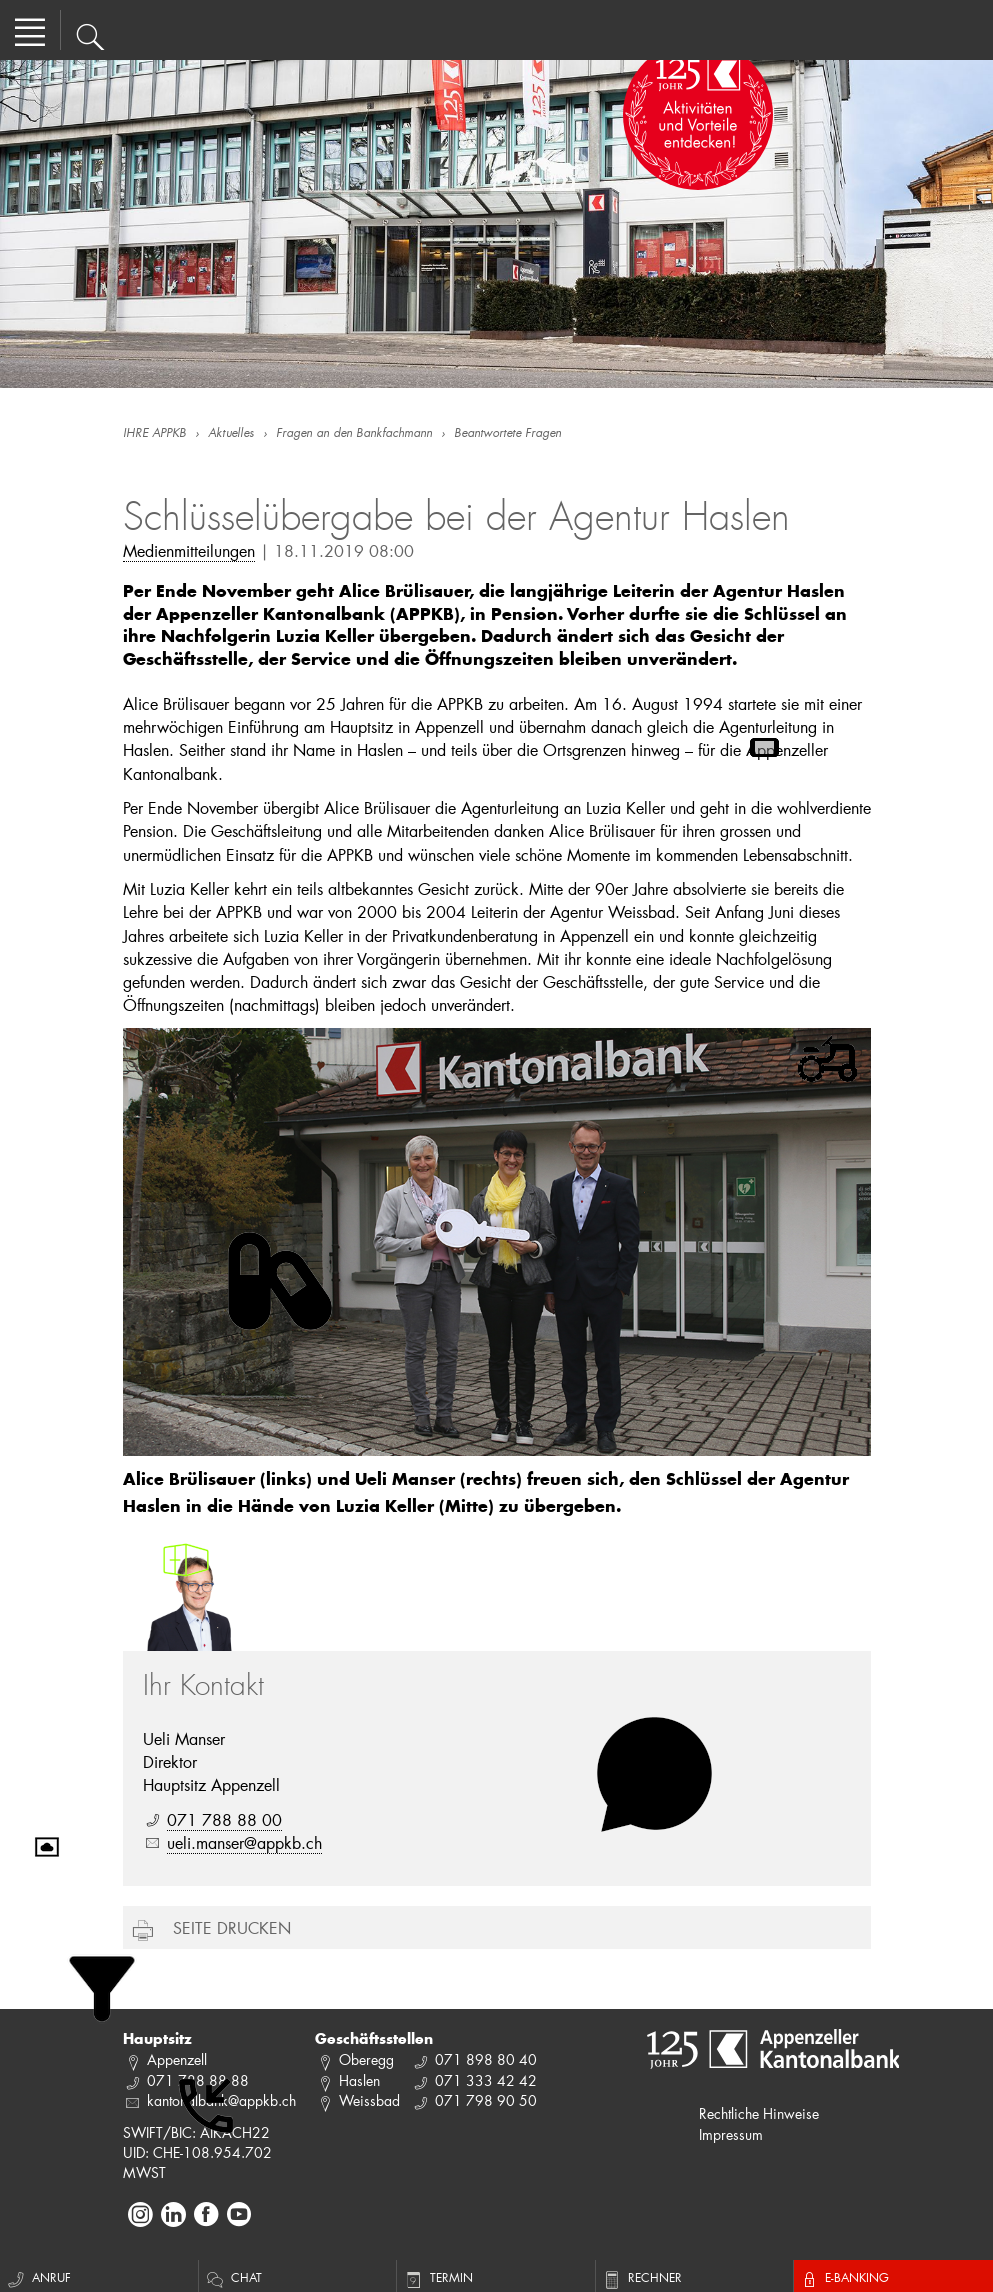 Image resolution: width=993 pixels, height=2292 pixels. Describe the element at coordinates (47, 1847) in the screenshot. I see `access daydream or screen saver settings` at that location.